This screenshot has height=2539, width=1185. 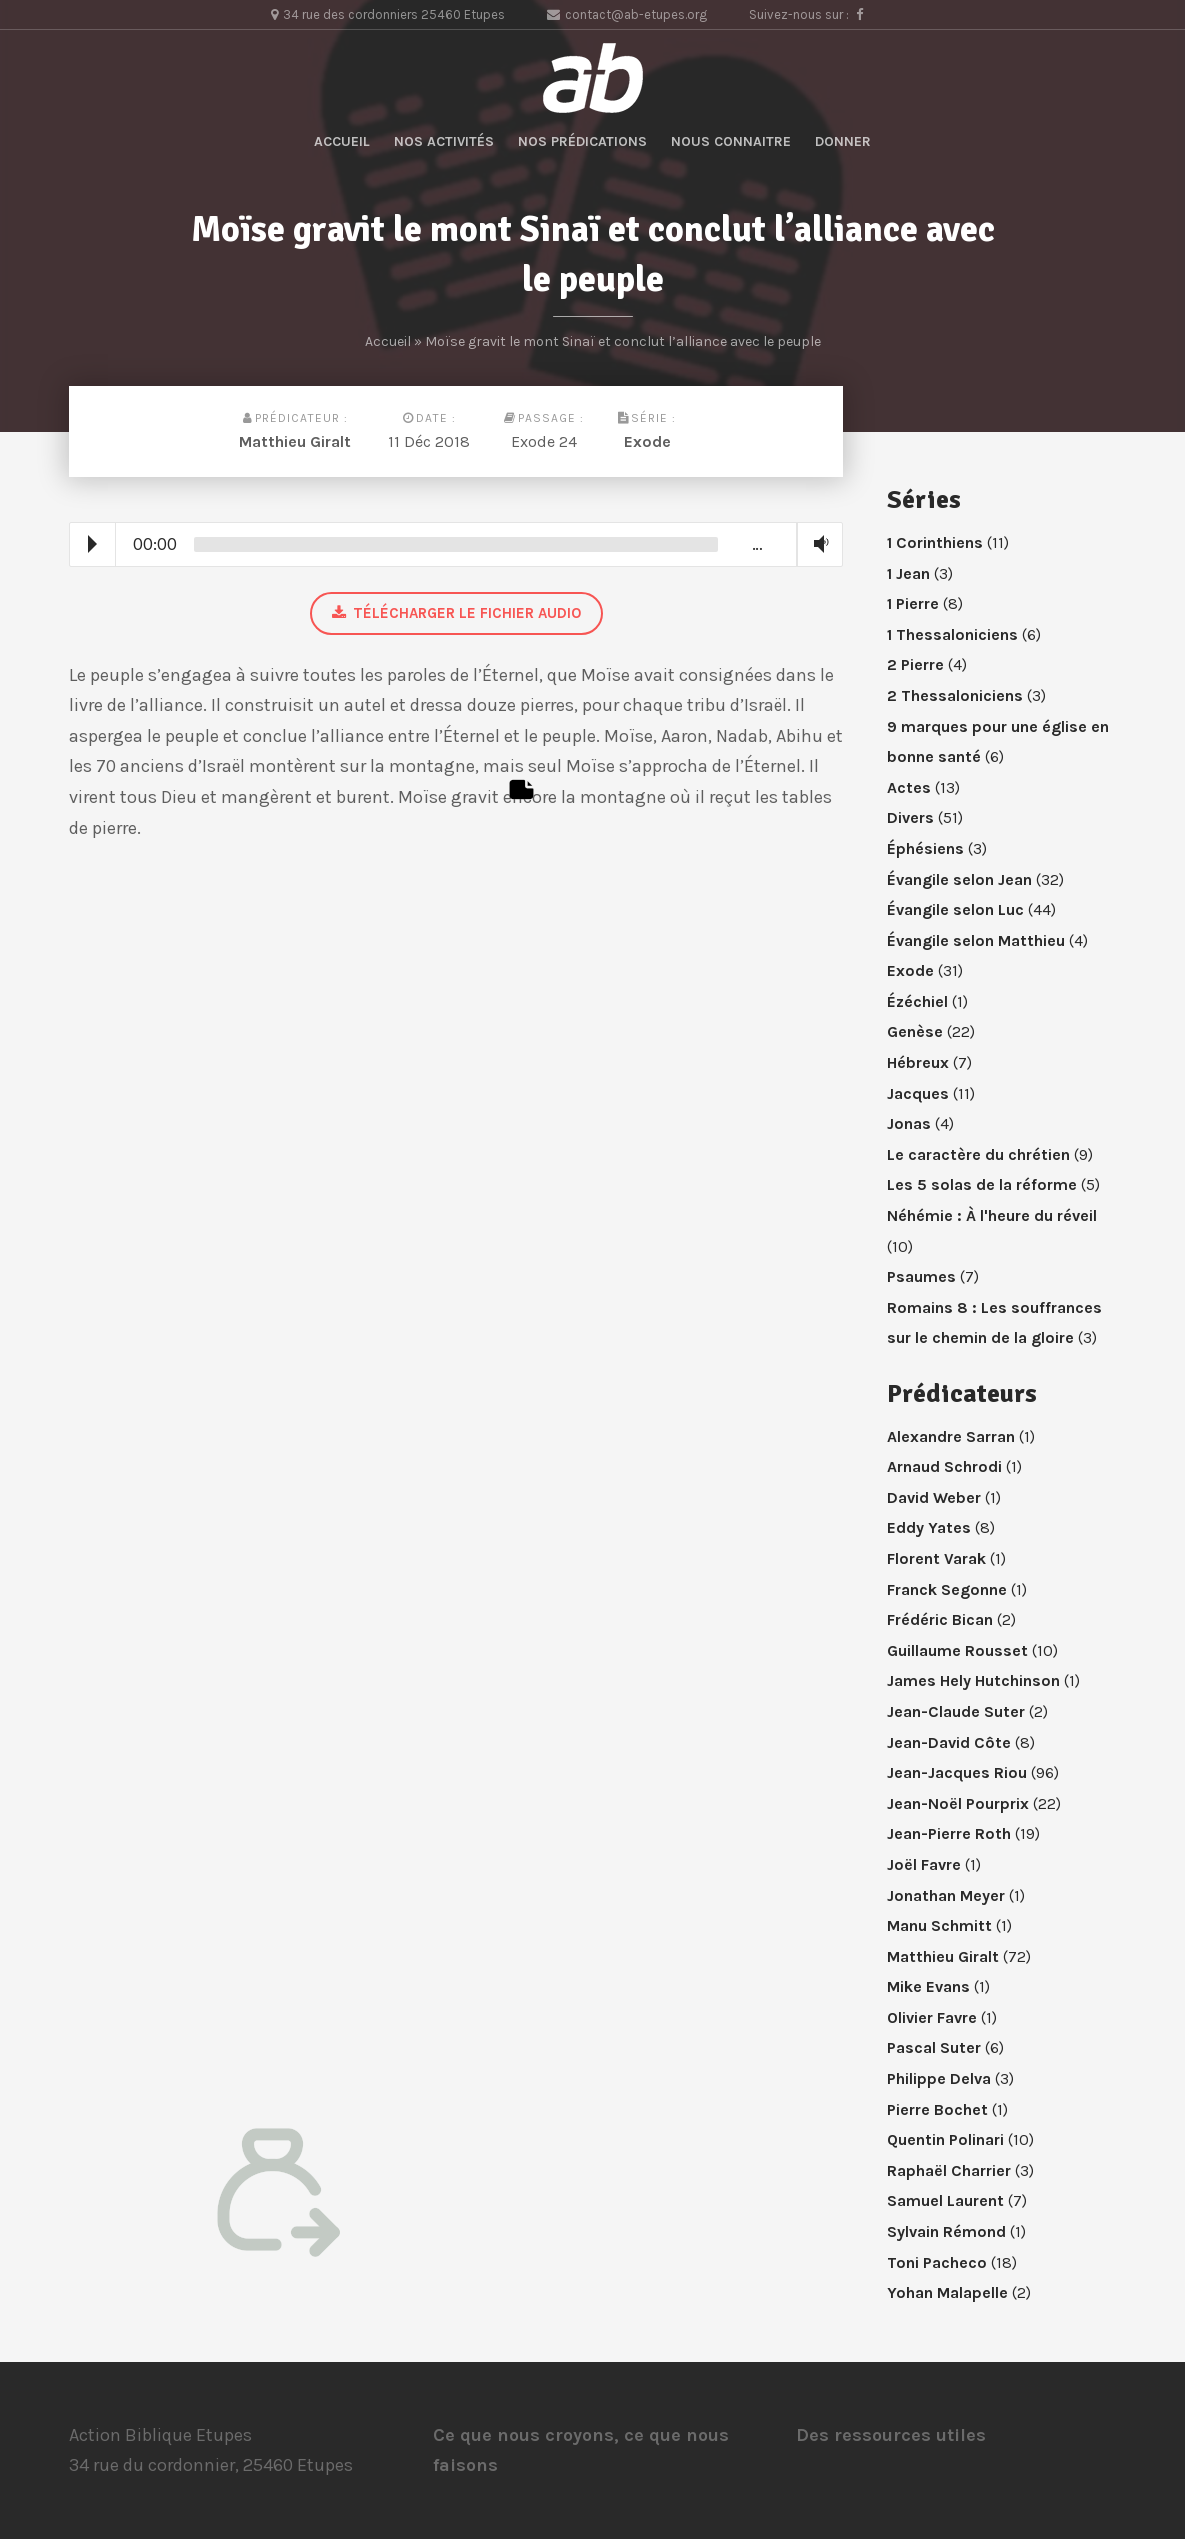 What do you see at coordinates (521, 789) in the screenshot?
I see `view document in landscape orientation` at bounding box center [521, 789].